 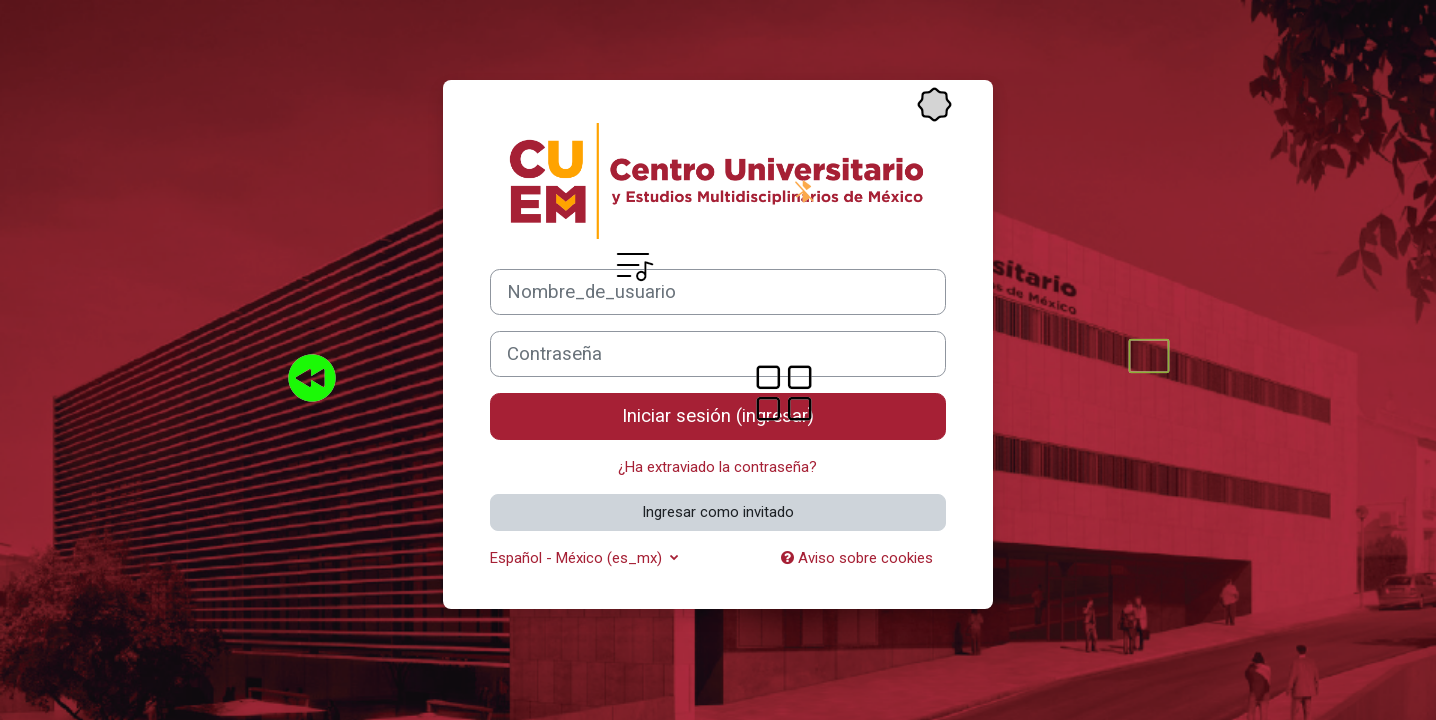 I want to click on skip to previous track, so click(x=312, y=378).